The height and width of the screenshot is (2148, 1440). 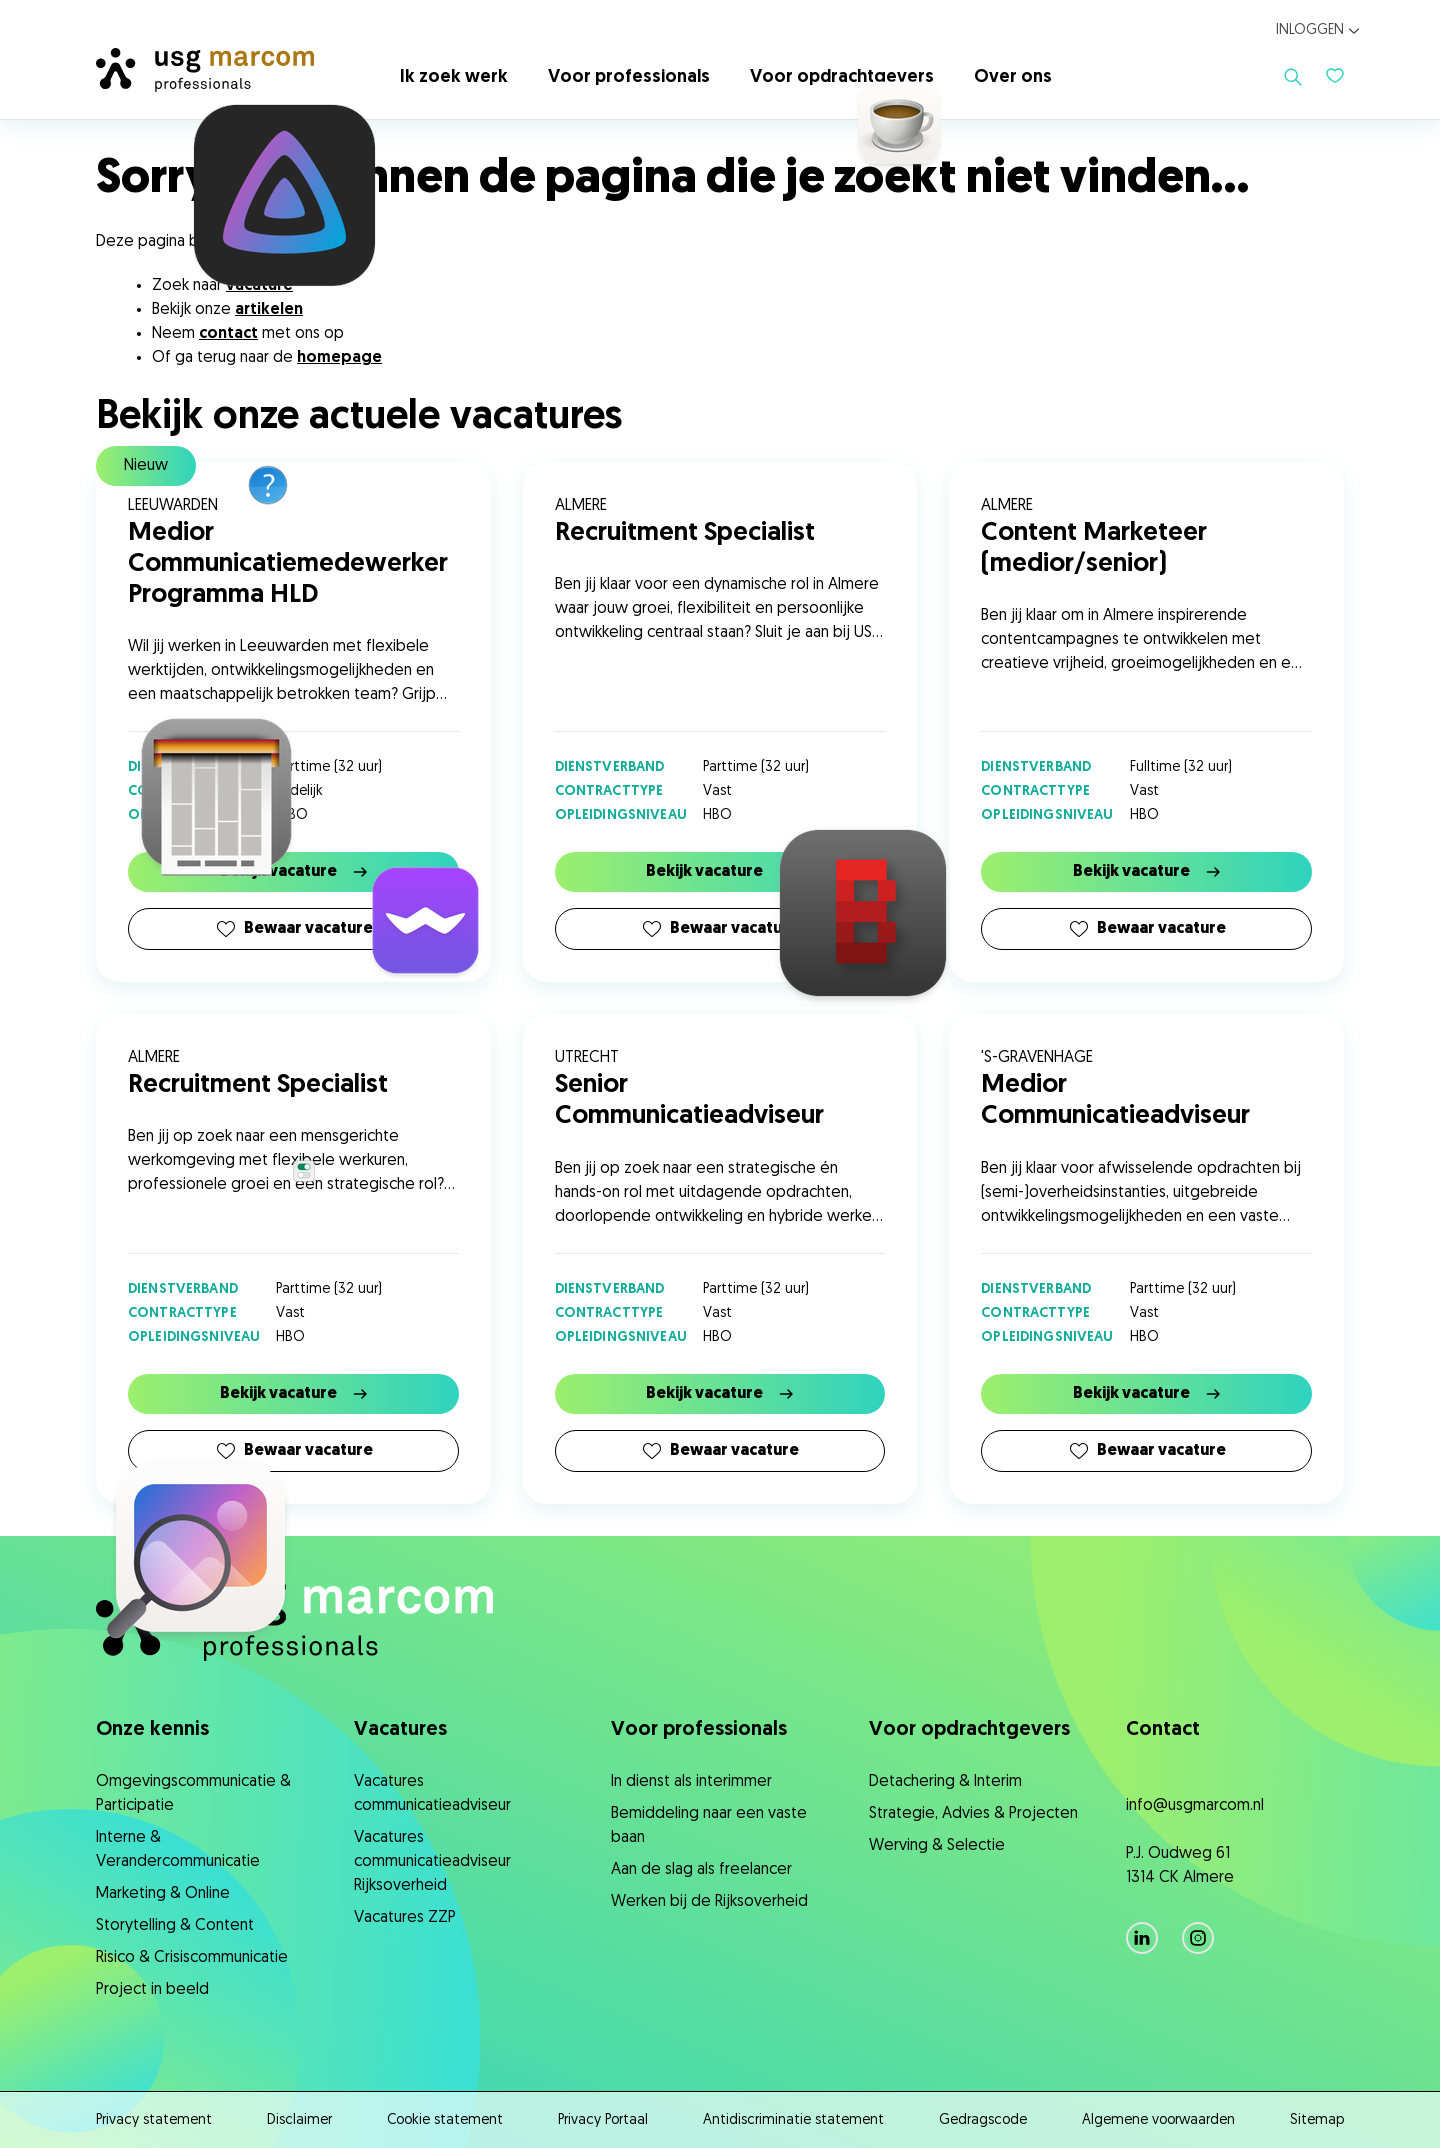 What do you see at coordinates (899, 123) in the screenshot?
I see `launch a java application` at bounding box center [899, 123].